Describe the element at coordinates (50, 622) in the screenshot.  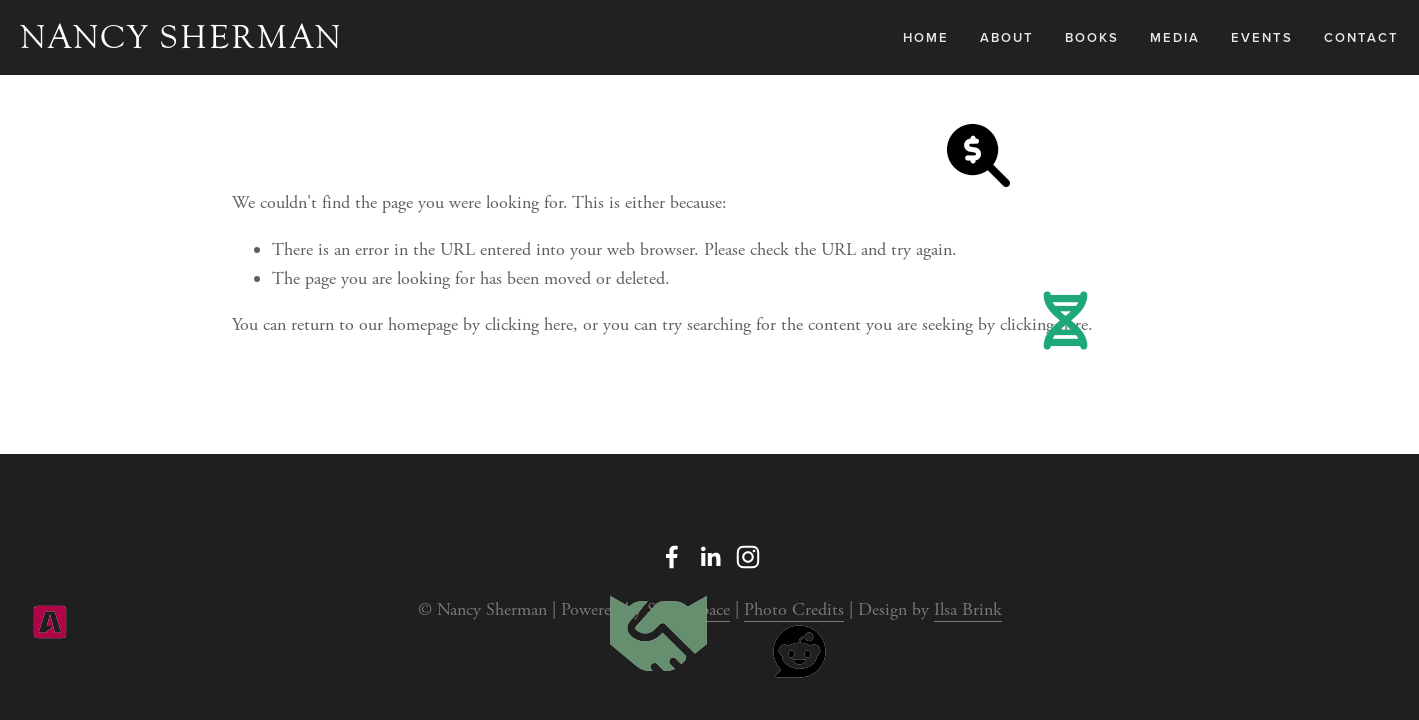
I see `buysellads logo` at that location.